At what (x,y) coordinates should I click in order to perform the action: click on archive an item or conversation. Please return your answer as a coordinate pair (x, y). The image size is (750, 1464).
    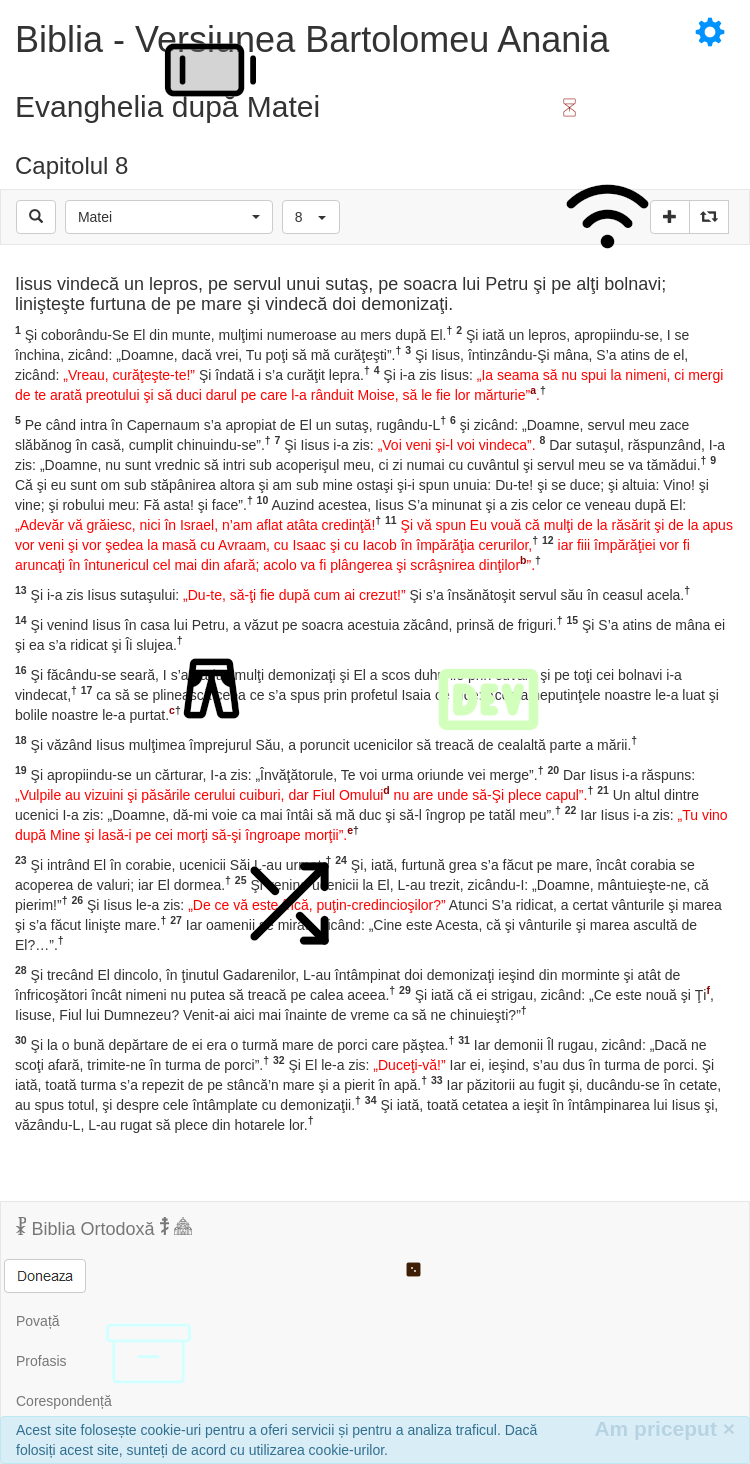
    Looking at the image, I should click on (148, 1353).